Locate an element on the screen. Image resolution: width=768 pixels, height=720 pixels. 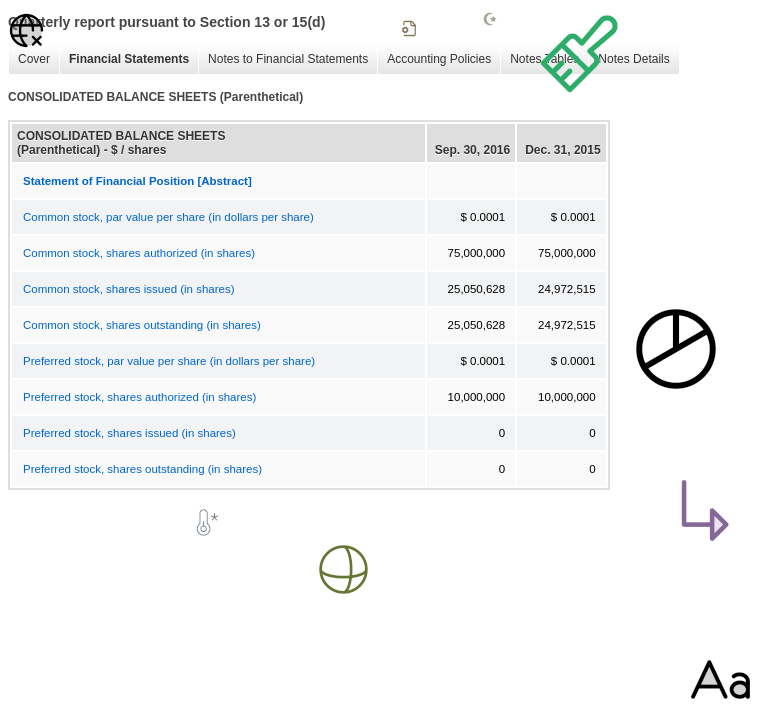
access painting or drawing tools is located at coordinates (580, 52).